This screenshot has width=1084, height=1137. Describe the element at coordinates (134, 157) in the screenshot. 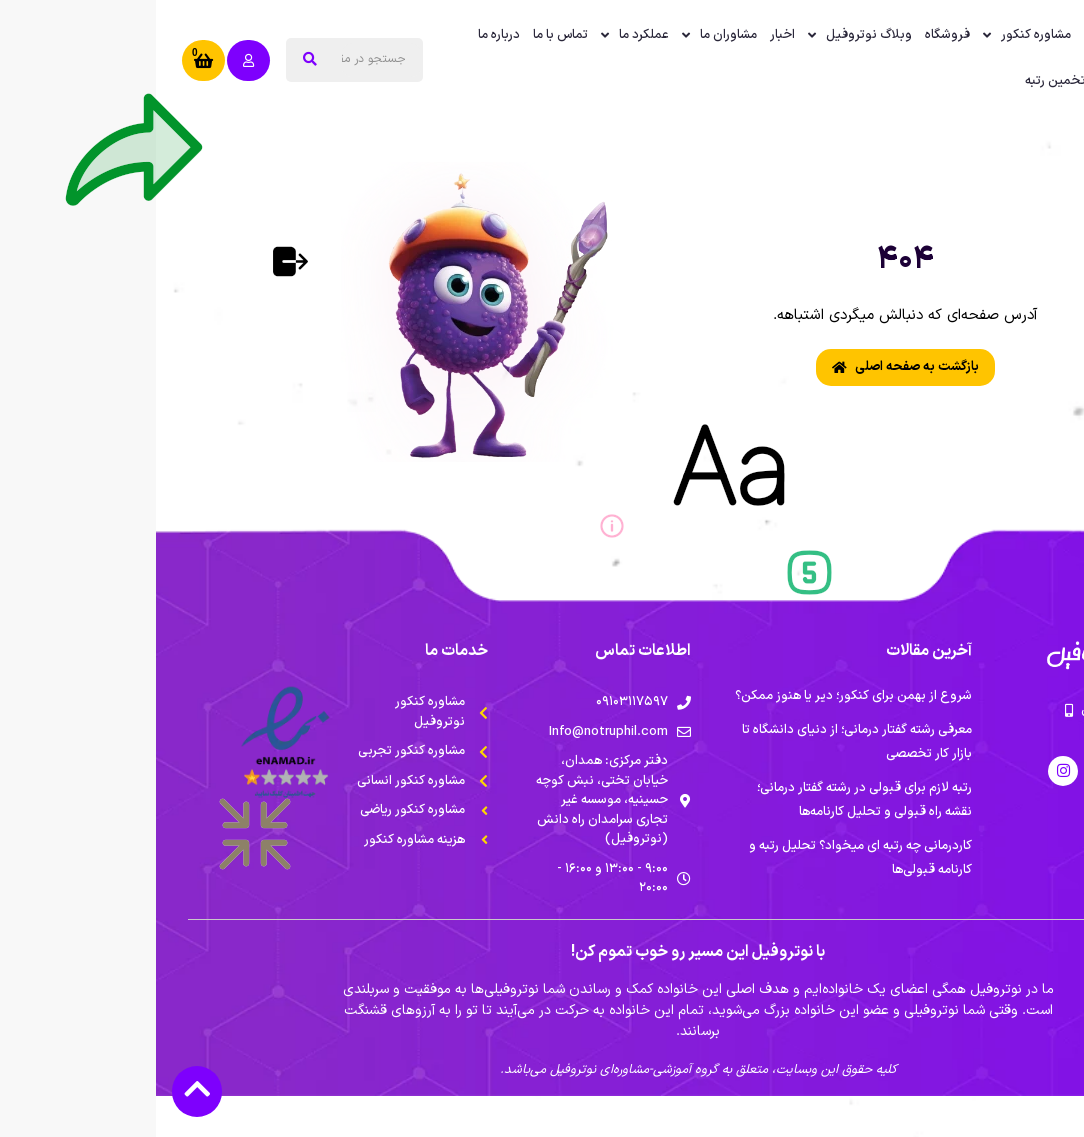

I see `share this content` at that location.